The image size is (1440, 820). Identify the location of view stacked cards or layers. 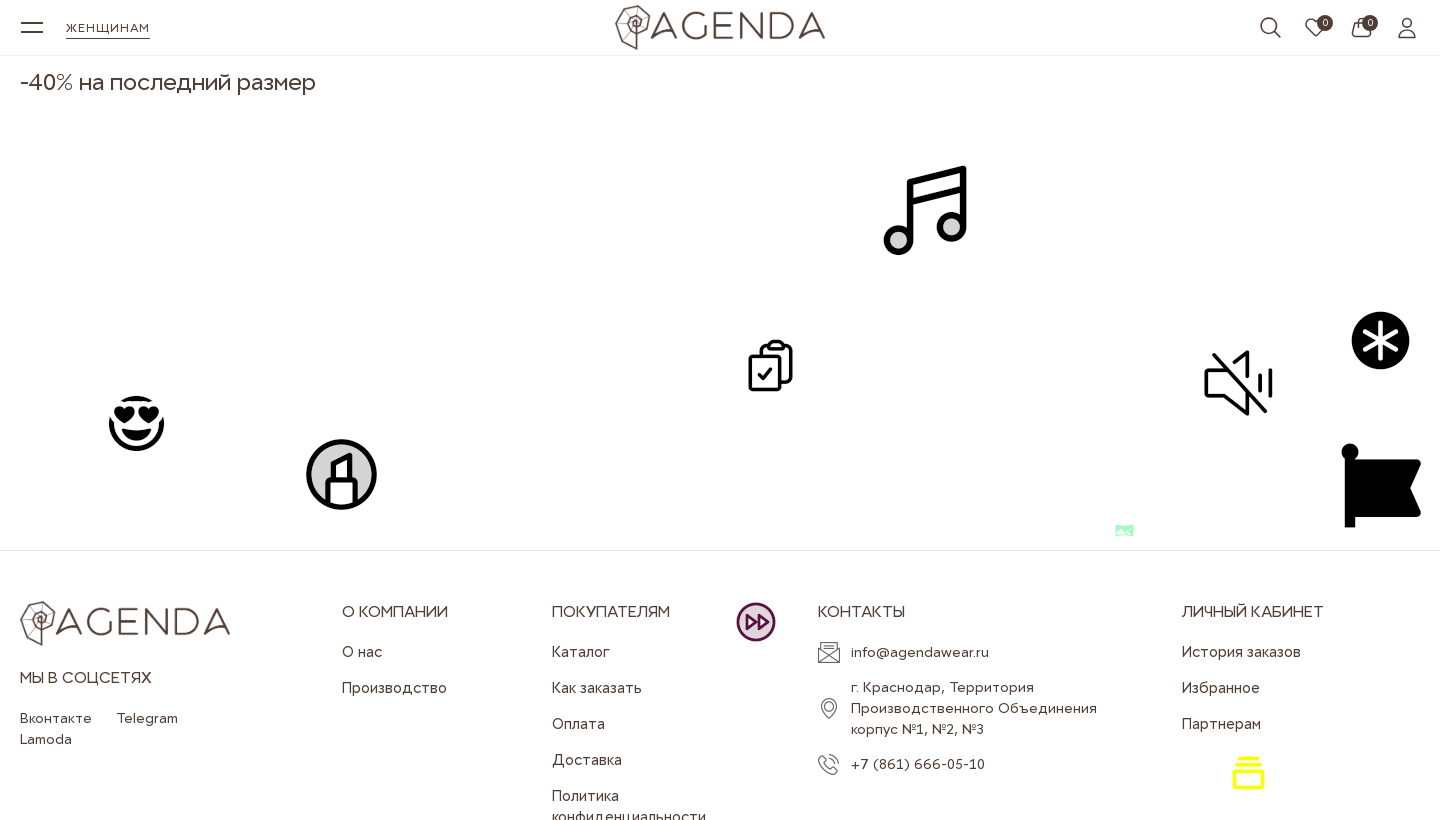
(1248, 774).